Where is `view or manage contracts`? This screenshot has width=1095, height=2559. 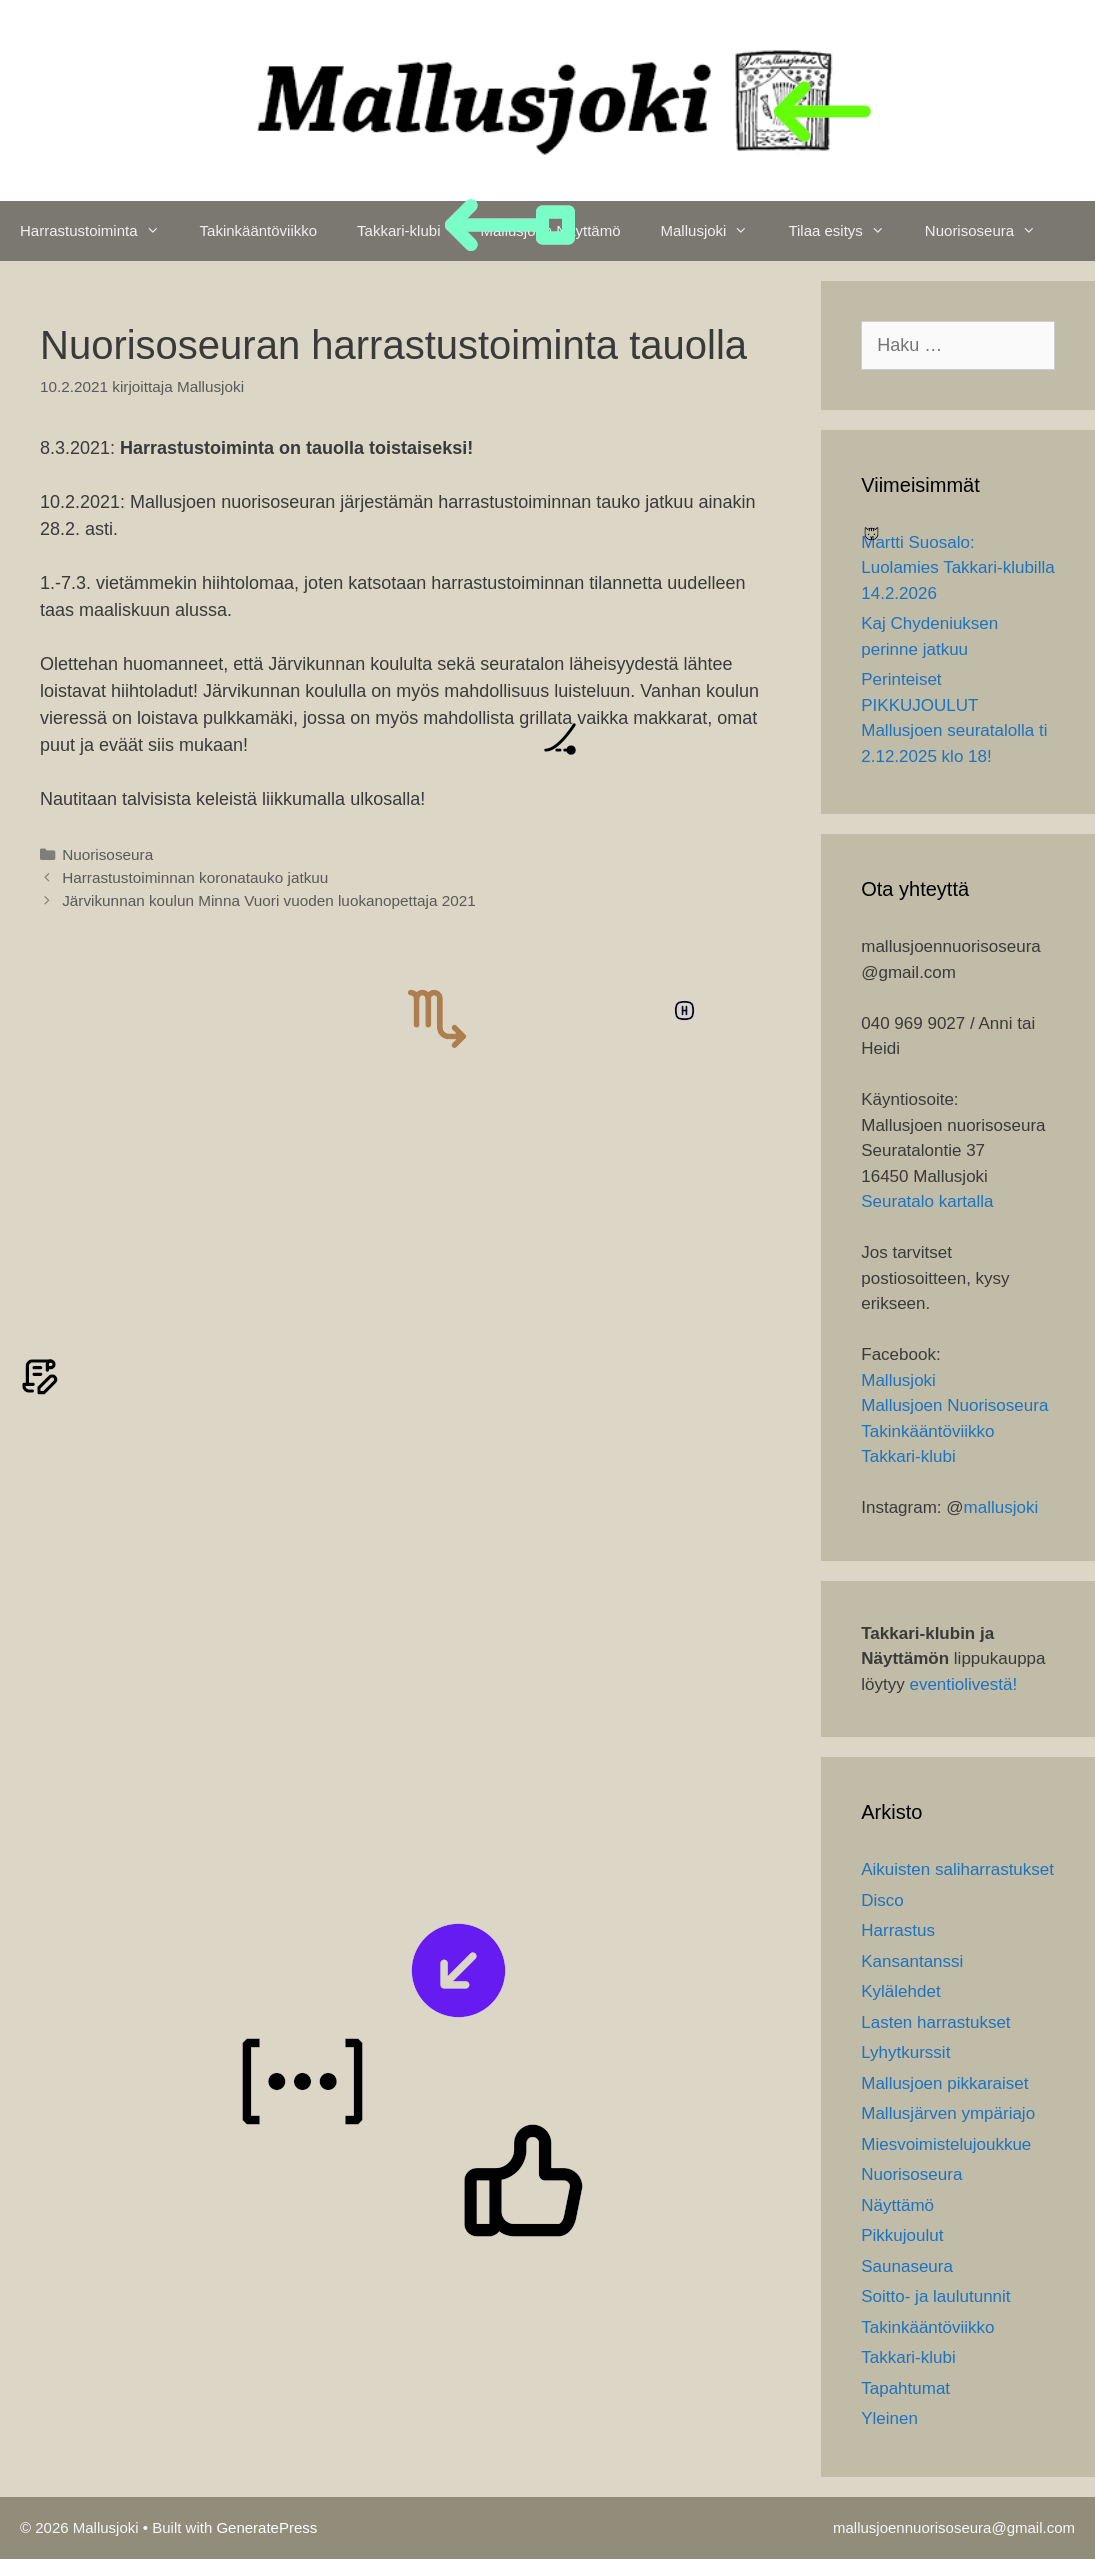
view or manage contracts is located at coordinates (39, 1376).